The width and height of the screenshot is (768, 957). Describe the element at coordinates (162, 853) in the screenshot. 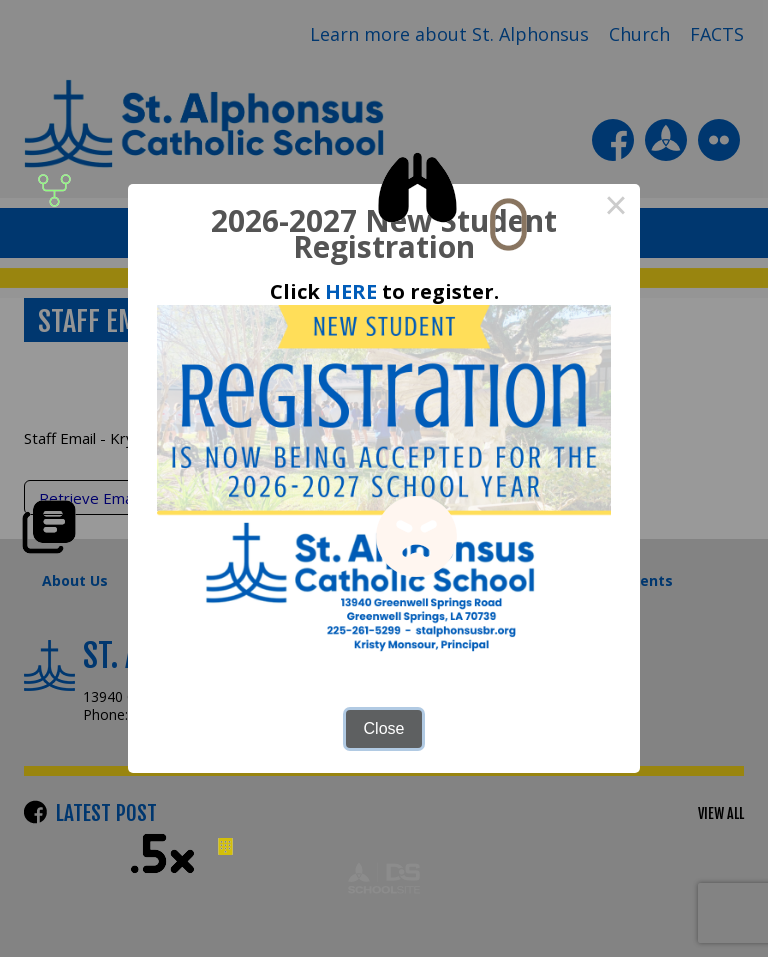

I see `set playback speed to 0.5x` at that location.